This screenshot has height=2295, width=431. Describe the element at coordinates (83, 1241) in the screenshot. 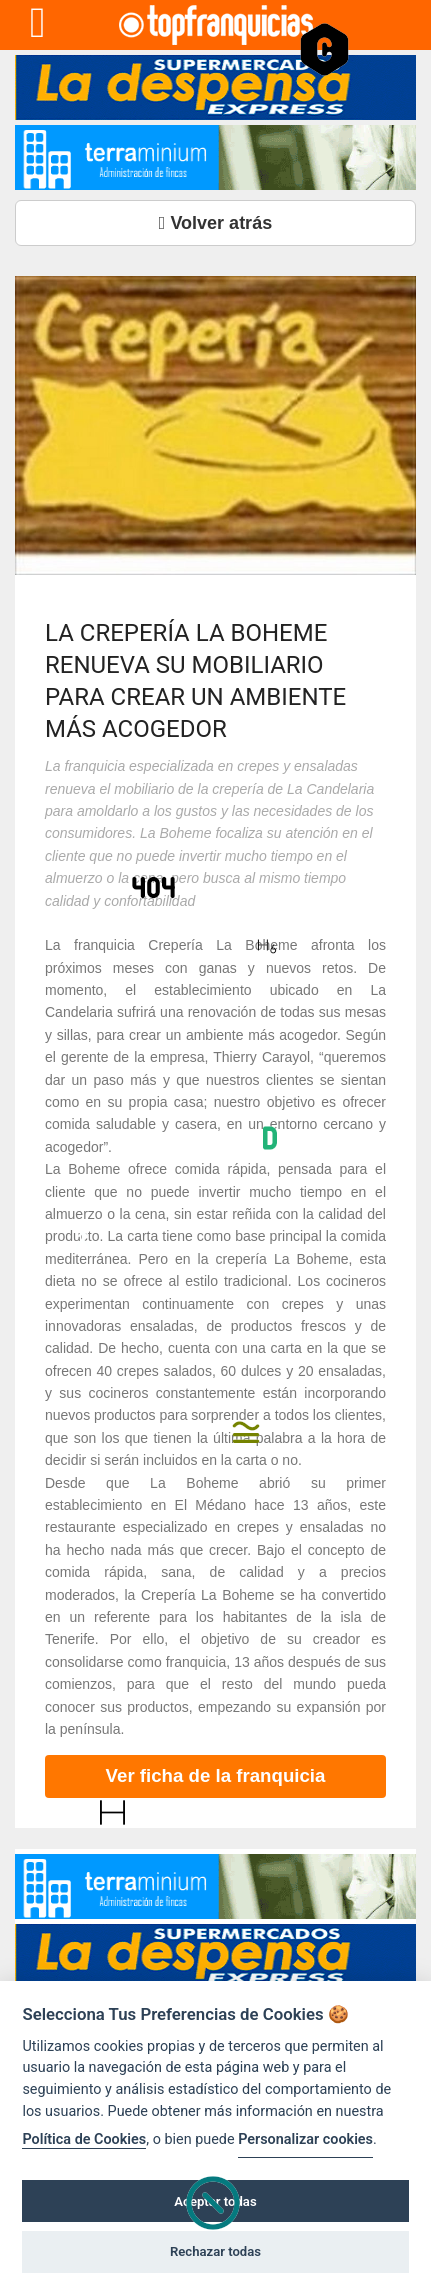

I see `merge branches or paths together` at that location.